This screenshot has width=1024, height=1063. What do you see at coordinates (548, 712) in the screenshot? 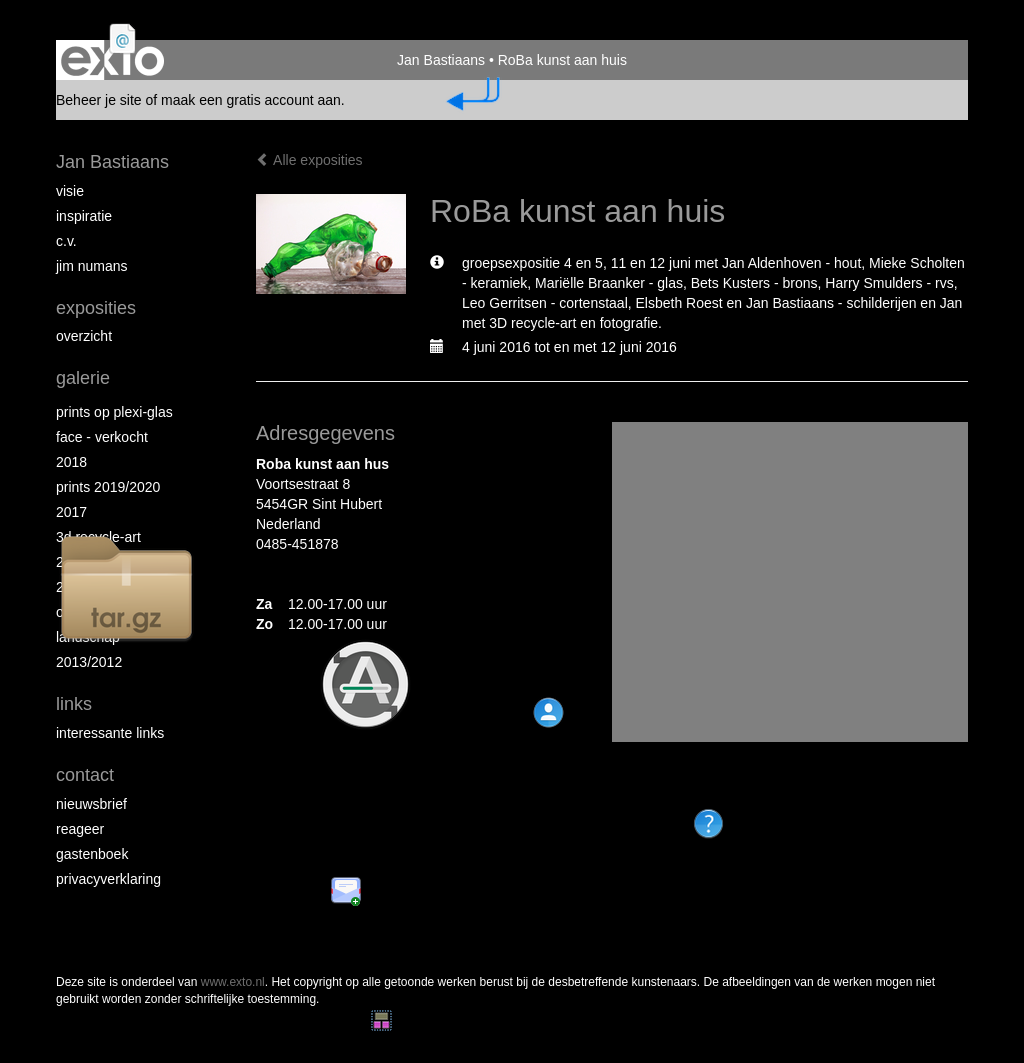
I see `default user profile avatar` at bounding box center [548, 712].